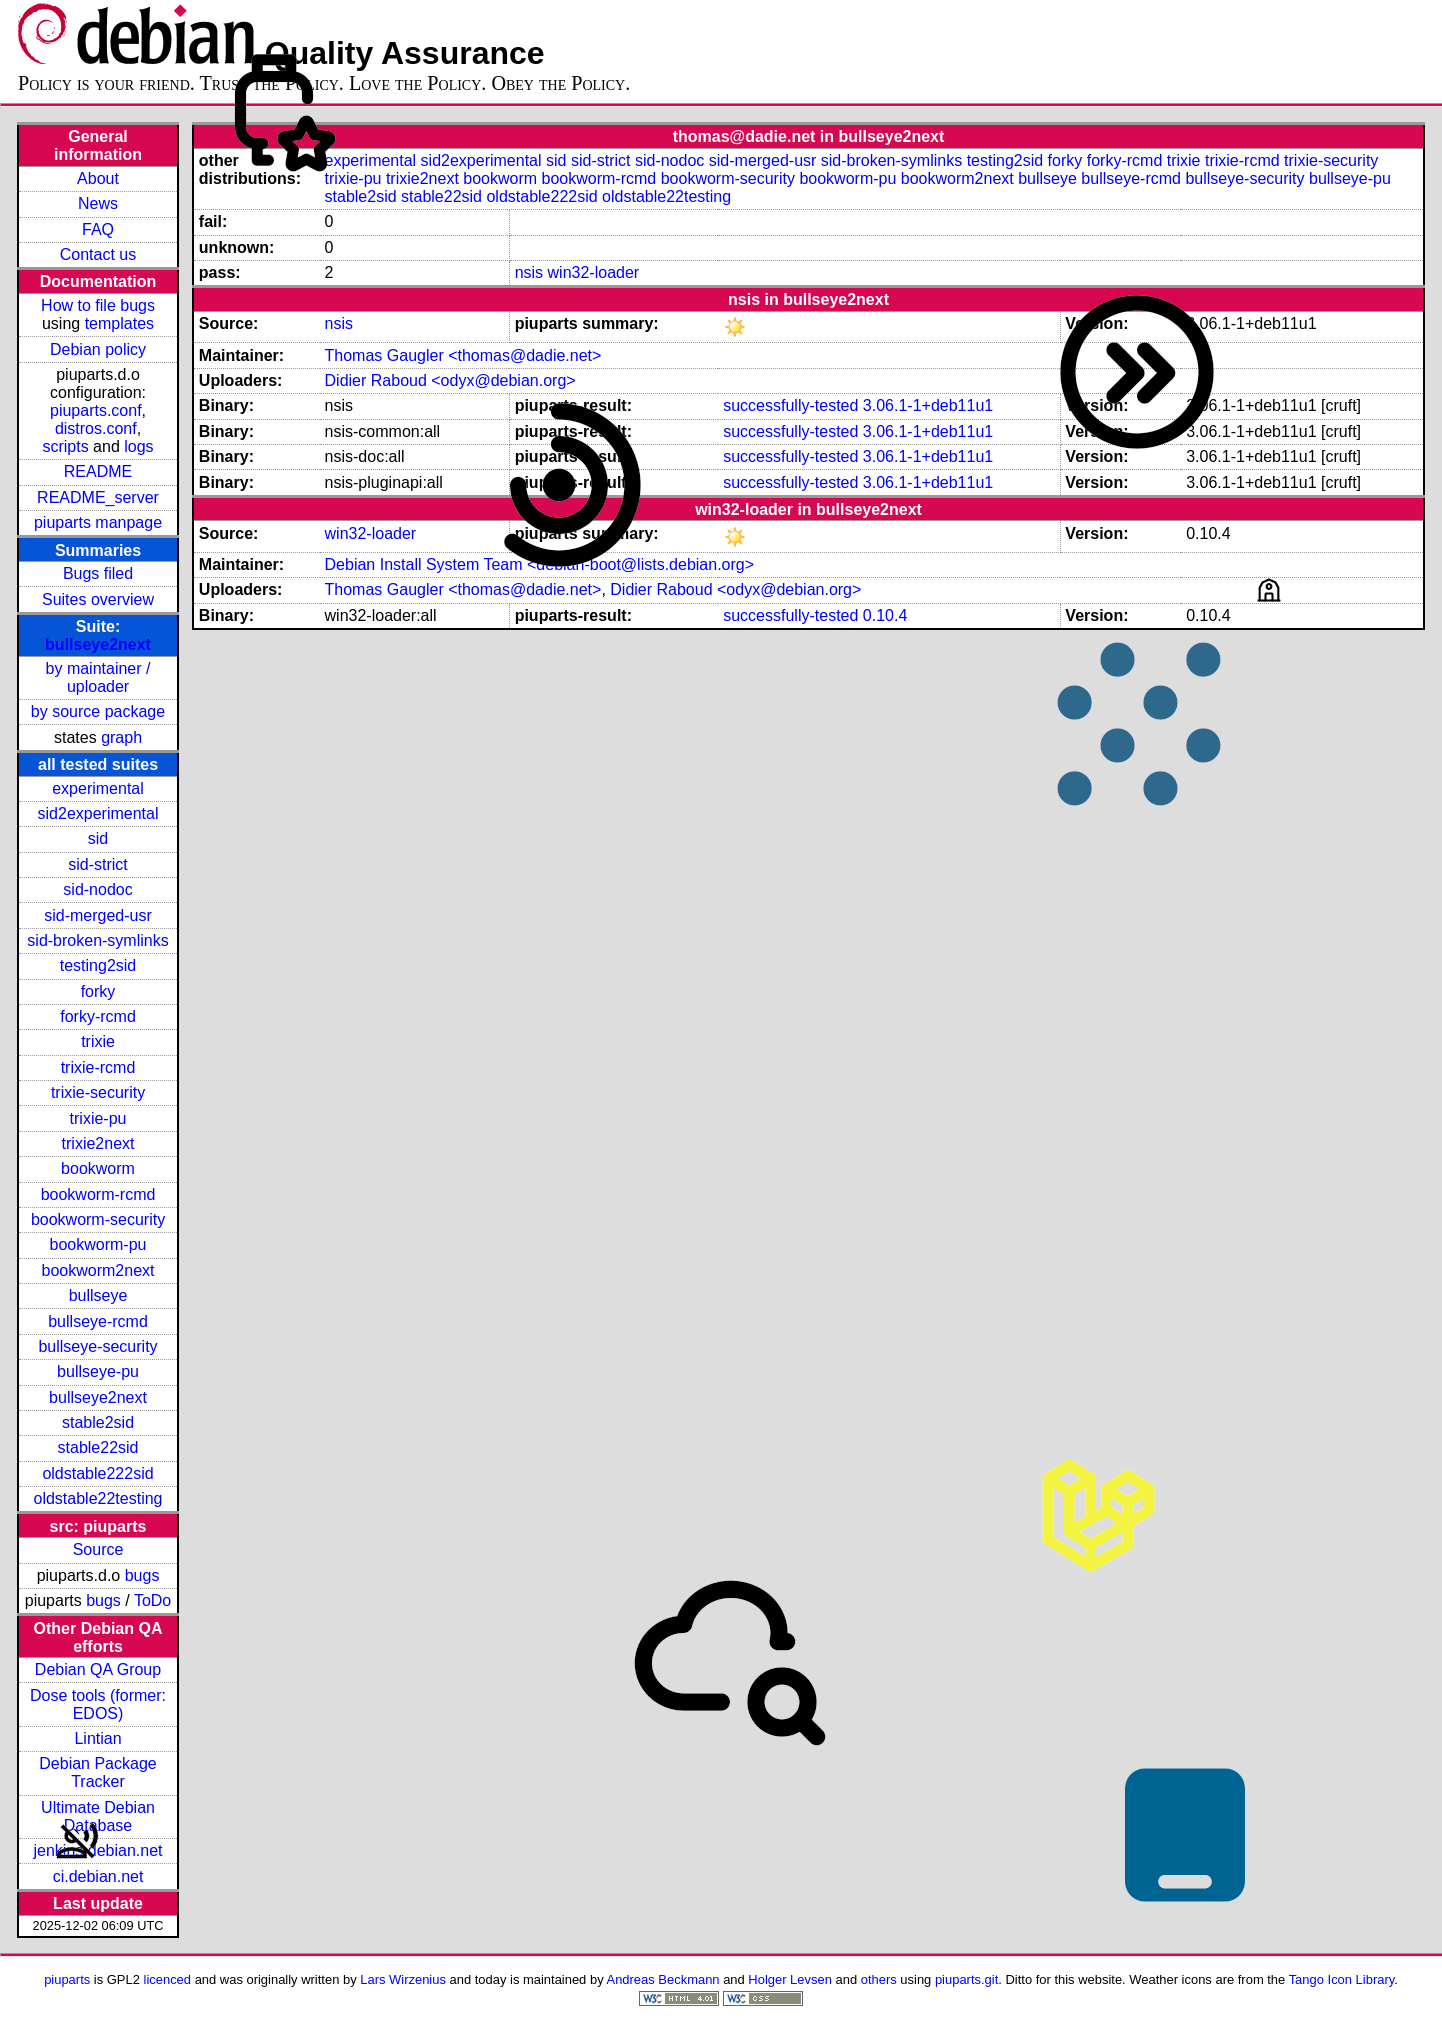 This screenshot has width=1442, height=2021. I want to click on search files in cloud storage, so click(730, 1650).